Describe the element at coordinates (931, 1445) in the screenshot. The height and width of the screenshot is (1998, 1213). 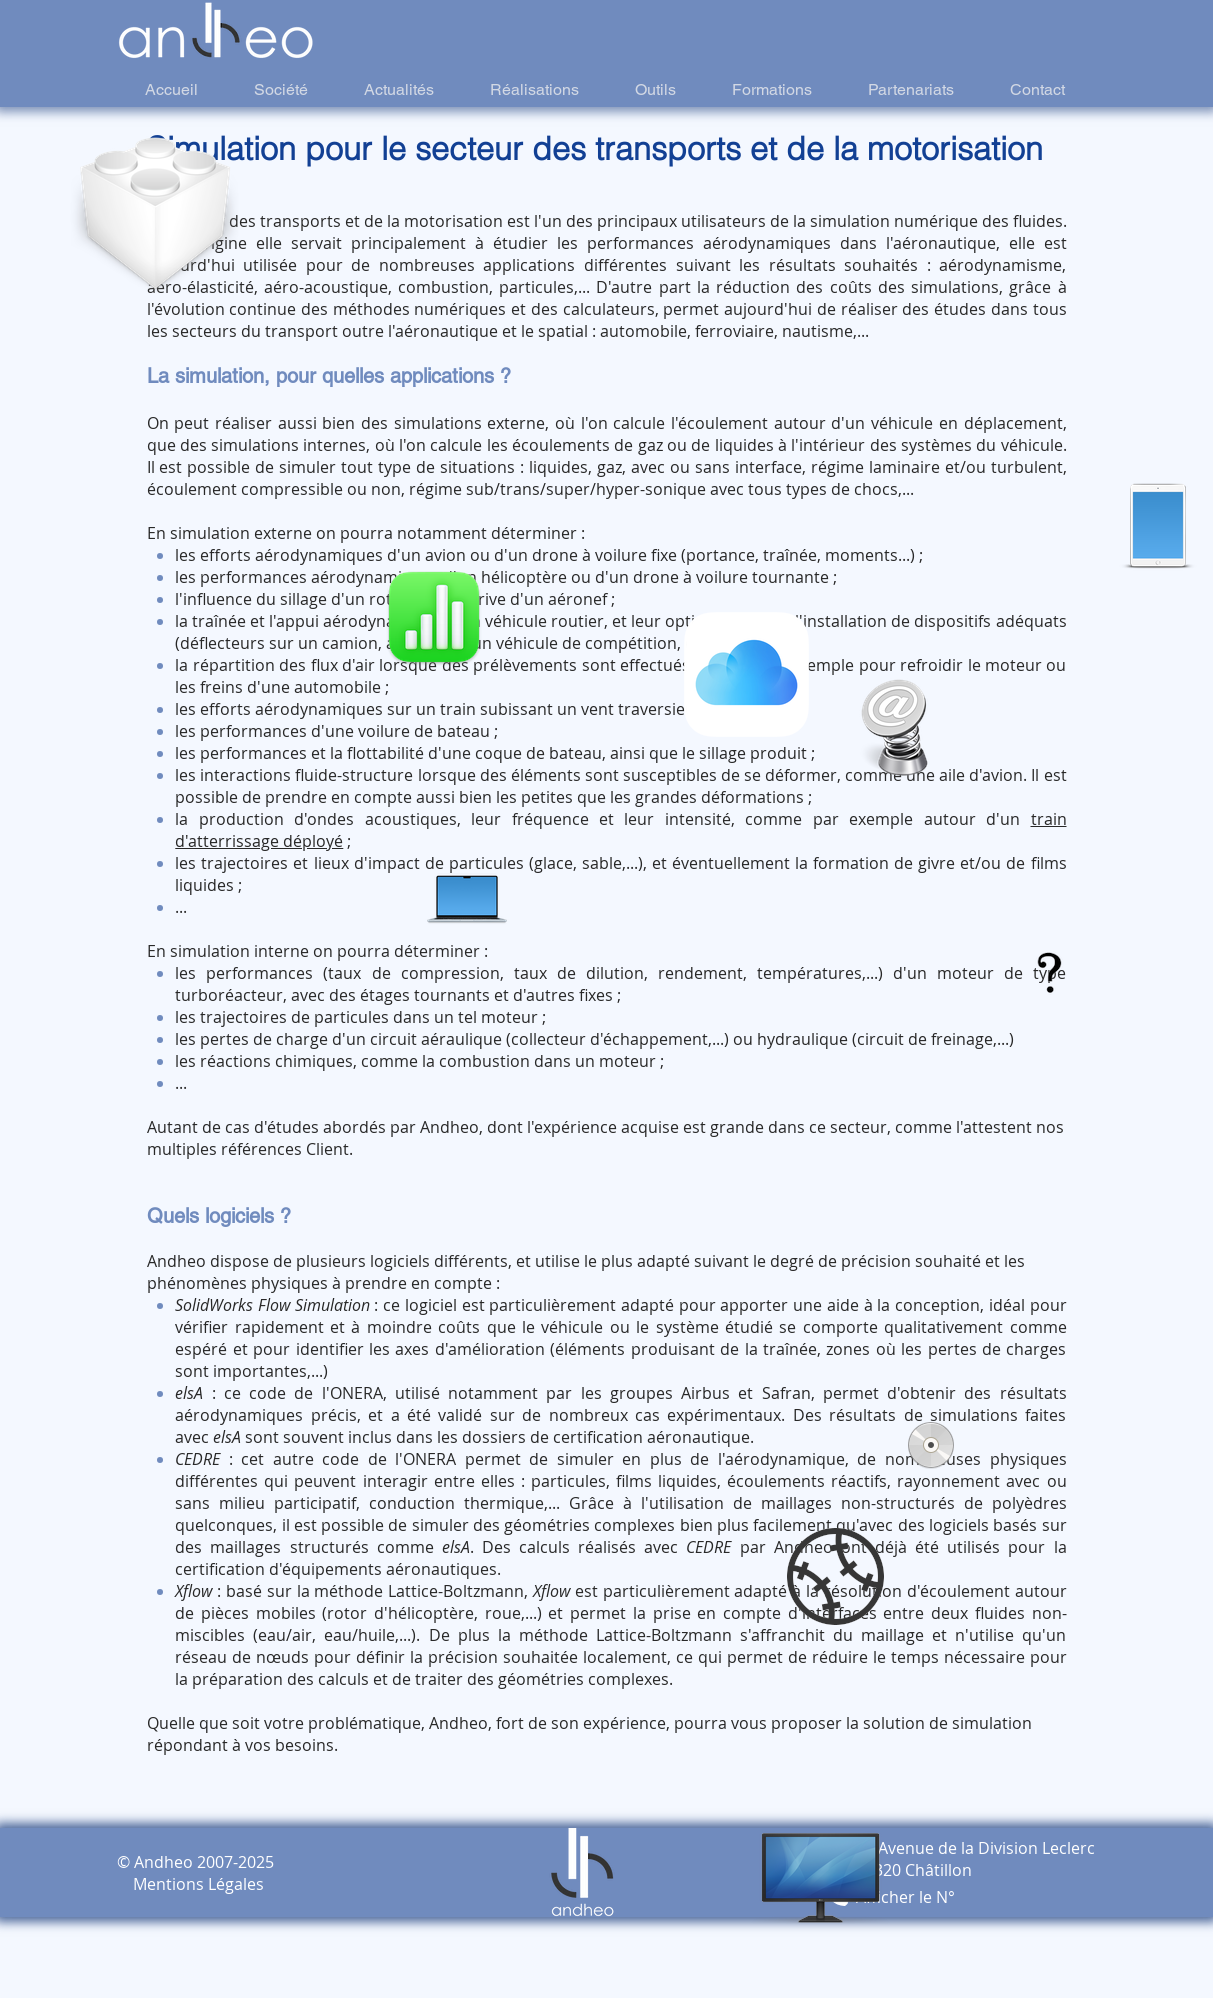
I see `access DVD-RW drive or disc` at that location.